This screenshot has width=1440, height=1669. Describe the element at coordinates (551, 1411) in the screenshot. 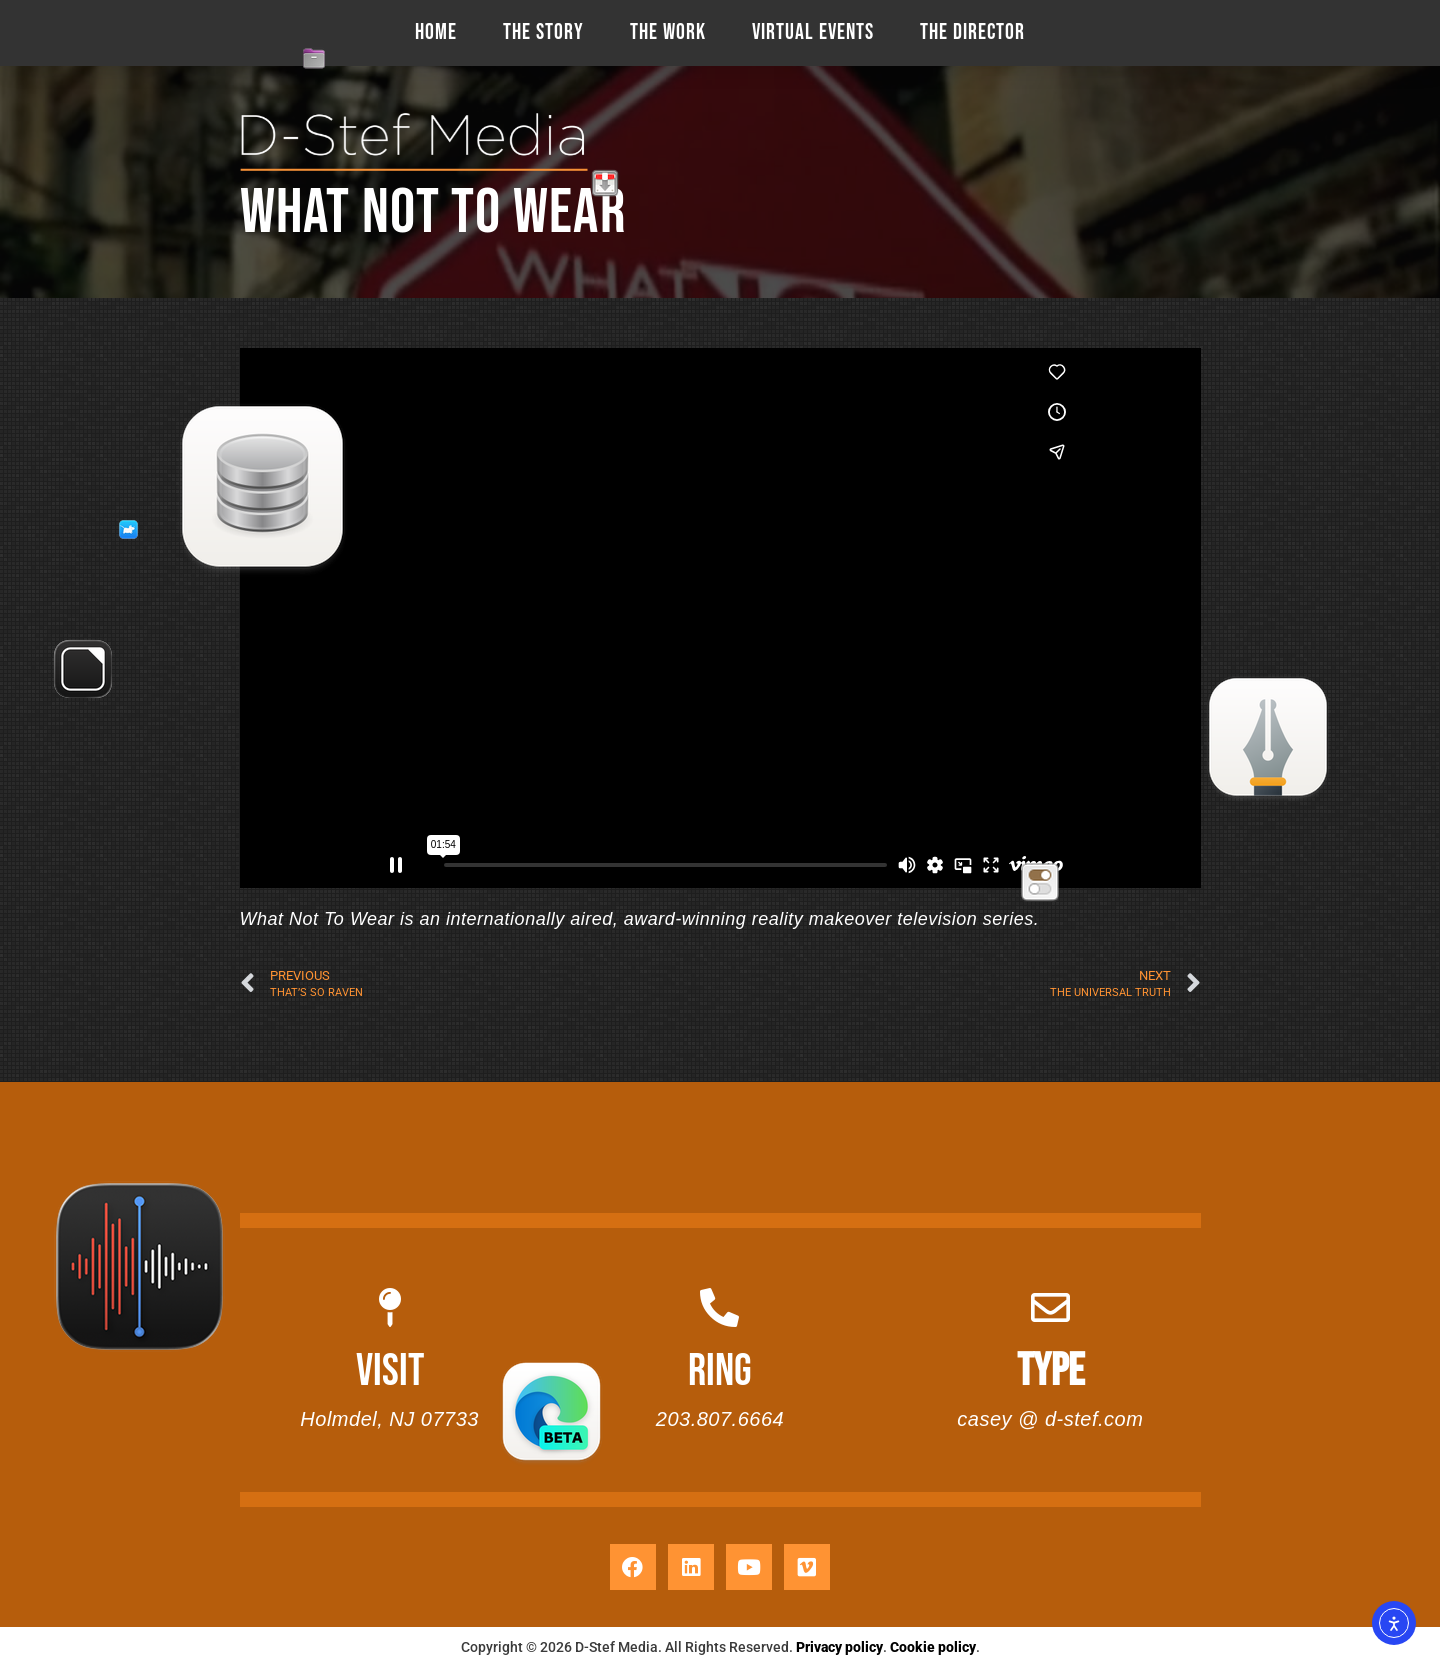

I see `open microsoft edge beta browser` at that location.